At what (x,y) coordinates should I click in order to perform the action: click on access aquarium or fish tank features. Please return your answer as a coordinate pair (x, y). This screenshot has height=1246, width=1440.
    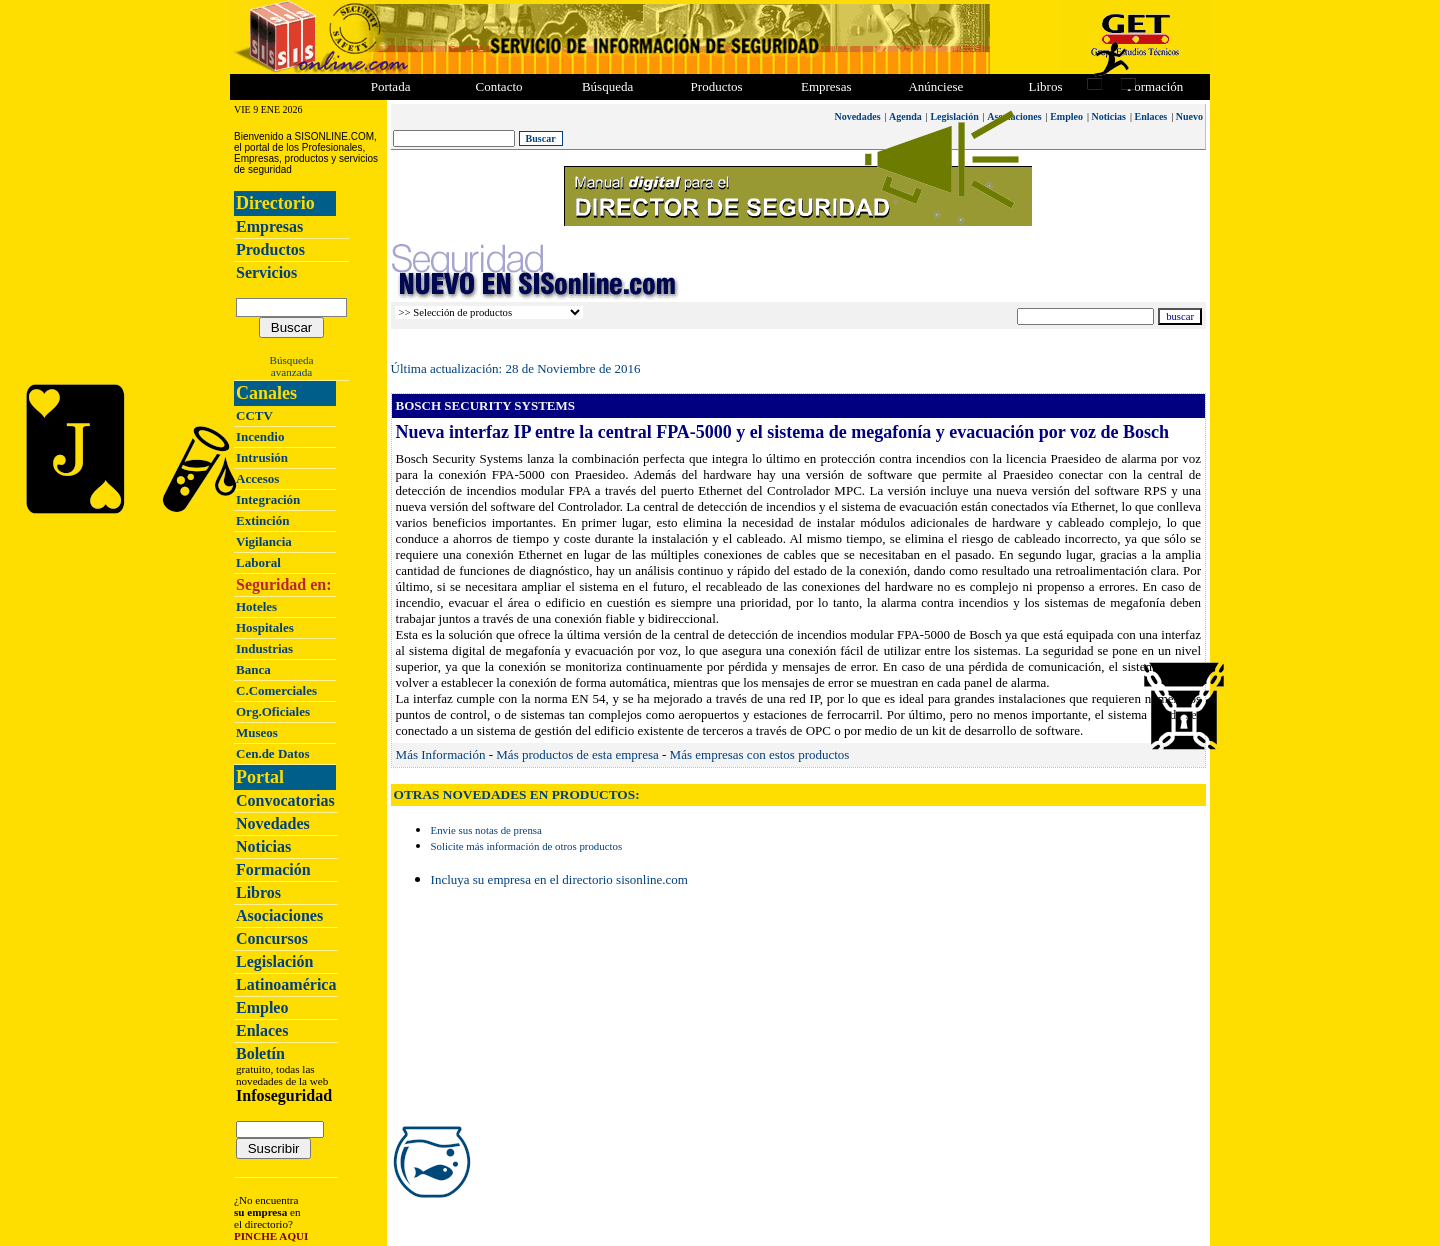
    Looking at the image, I should click on (432, 1162).